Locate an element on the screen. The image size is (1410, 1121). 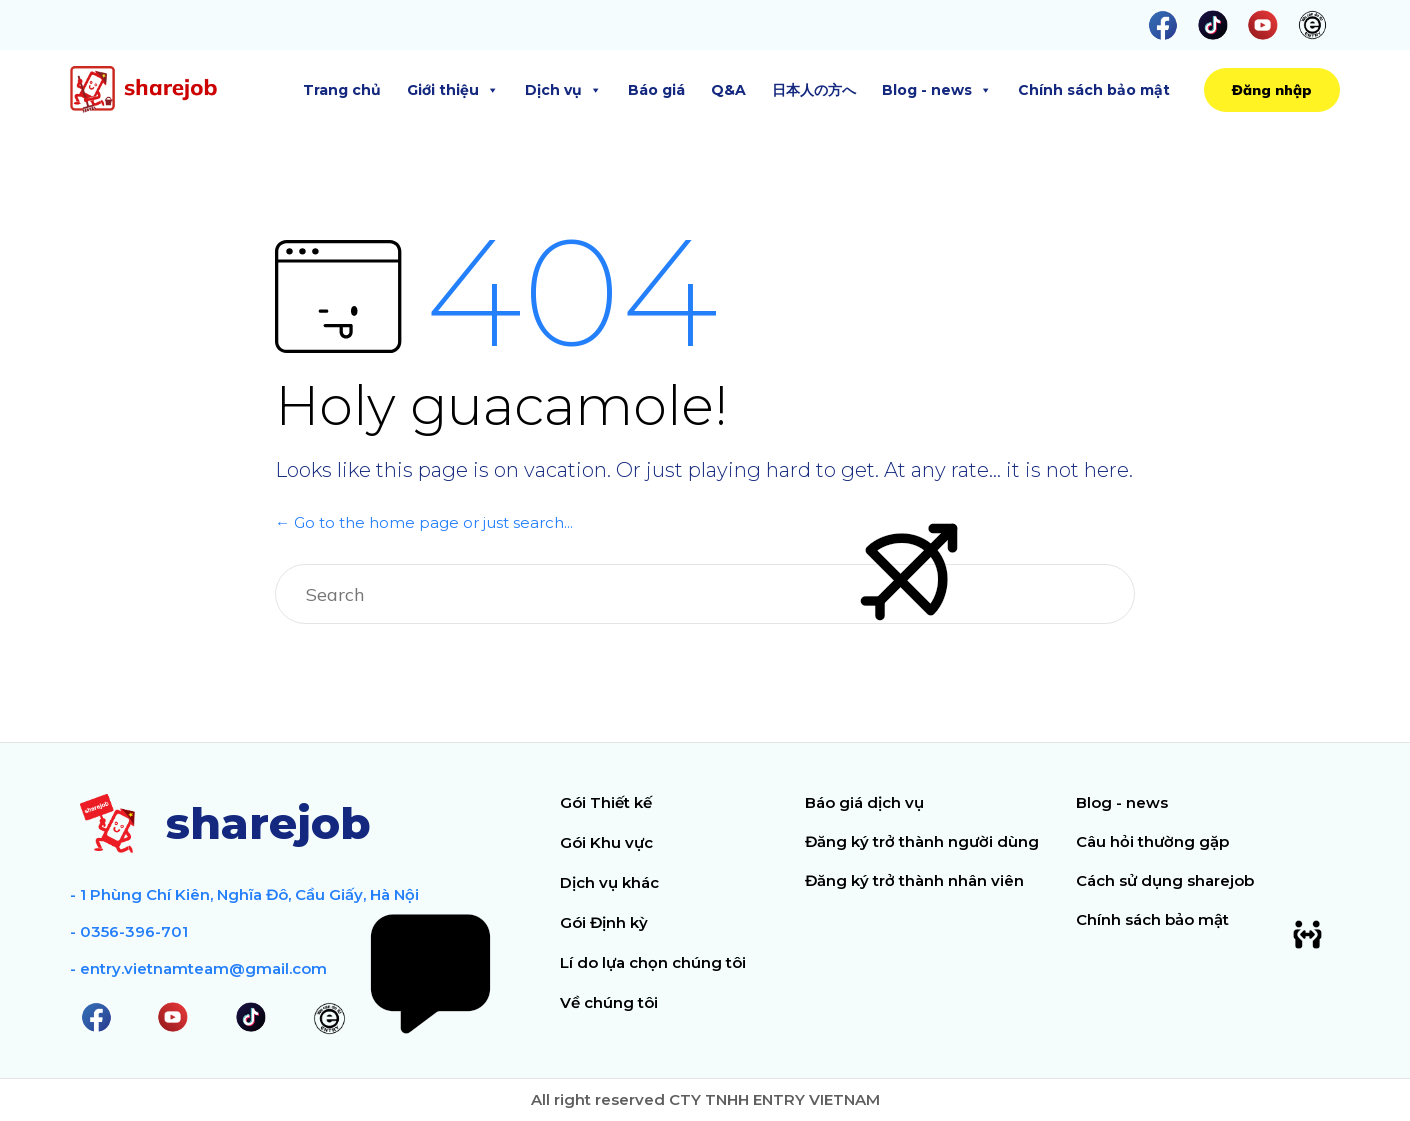
open chat or messaging is located at coordinates (430, 966).